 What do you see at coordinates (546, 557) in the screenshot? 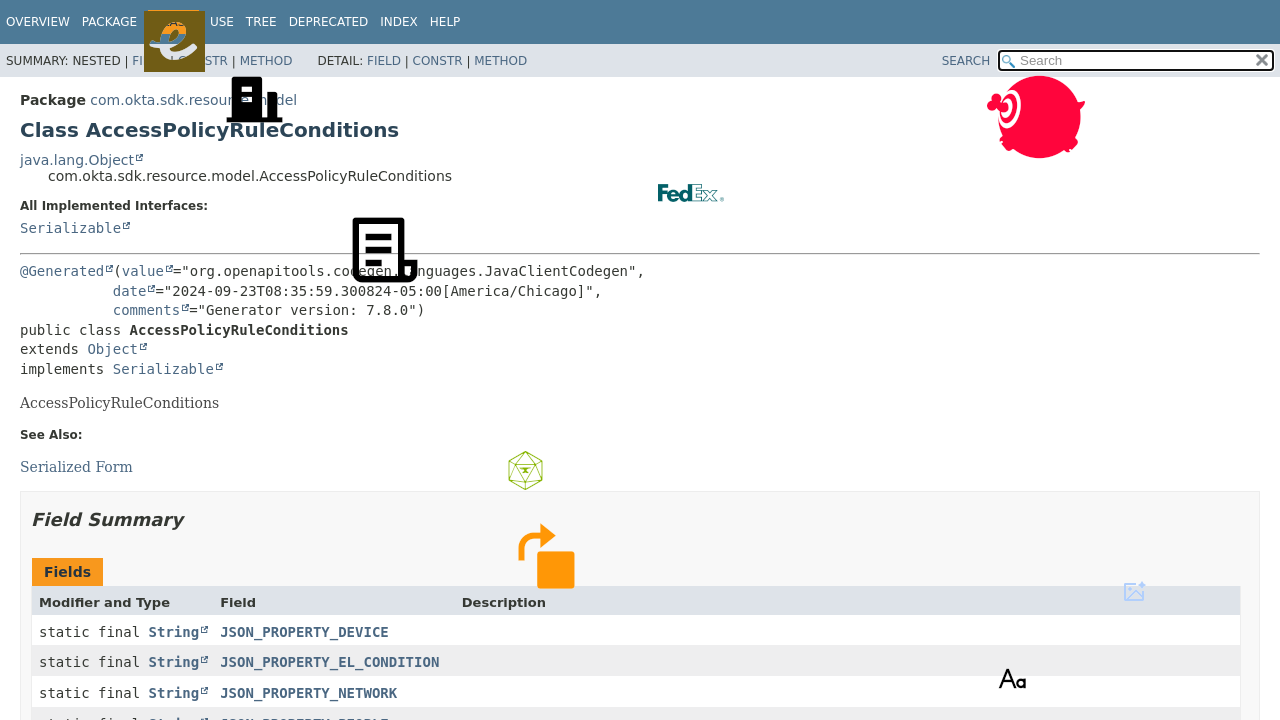
I see `rotate object clockwise` at bounding box center [546, 557].